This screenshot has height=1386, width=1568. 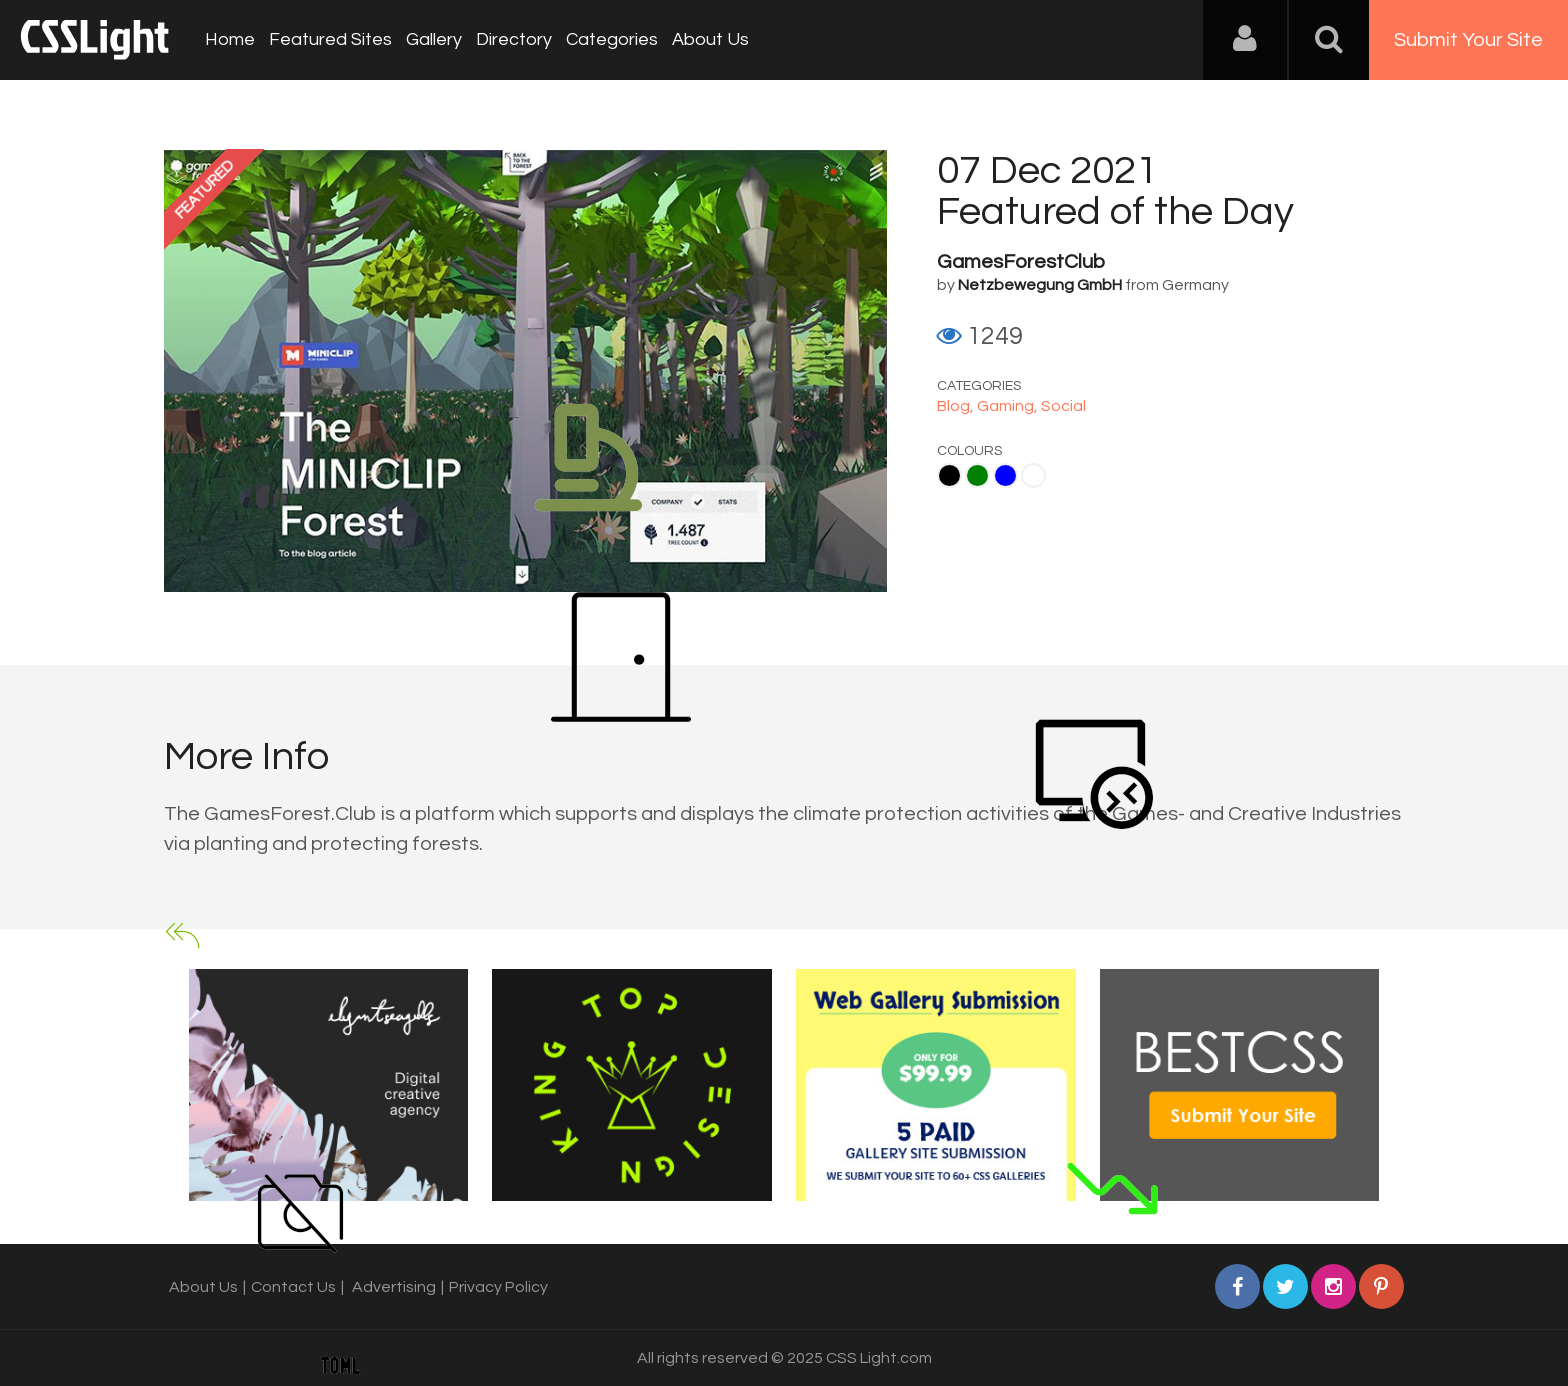 What do you see at coordinates (621, 657) in the screenshot?
I see `log out or exit the application` at bounding box center [621, 657].